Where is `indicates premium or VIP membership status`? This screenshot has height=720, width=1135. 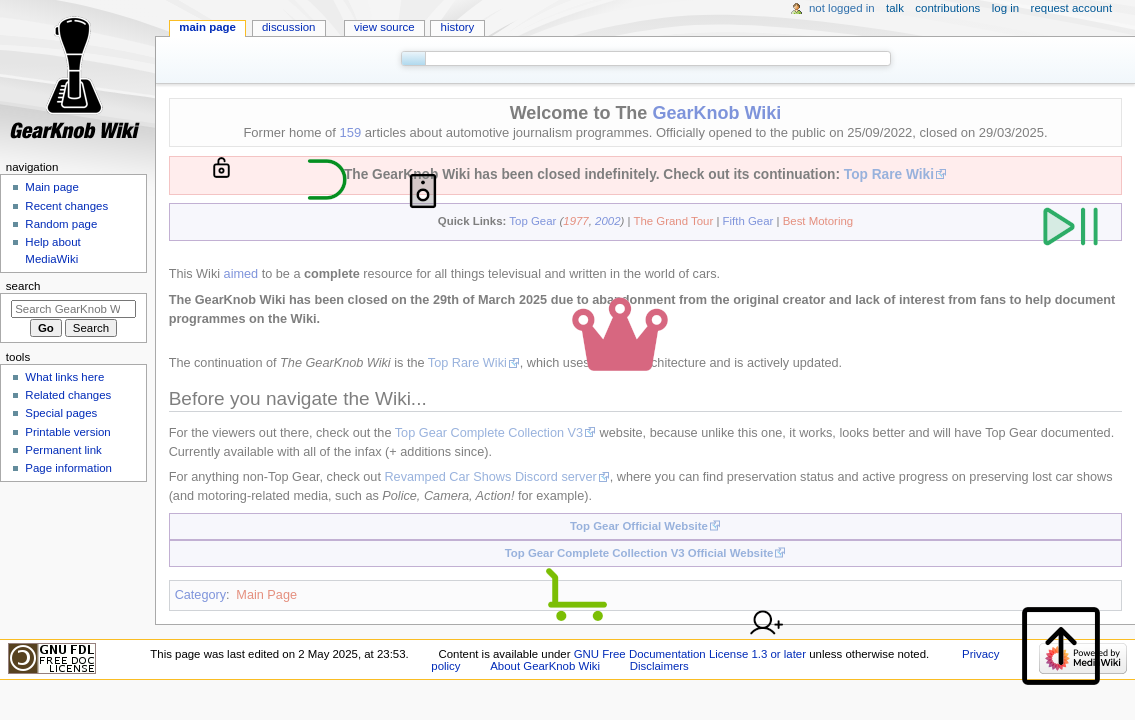
indicates premium or VIP membership status is located at coordinates (620, 339).